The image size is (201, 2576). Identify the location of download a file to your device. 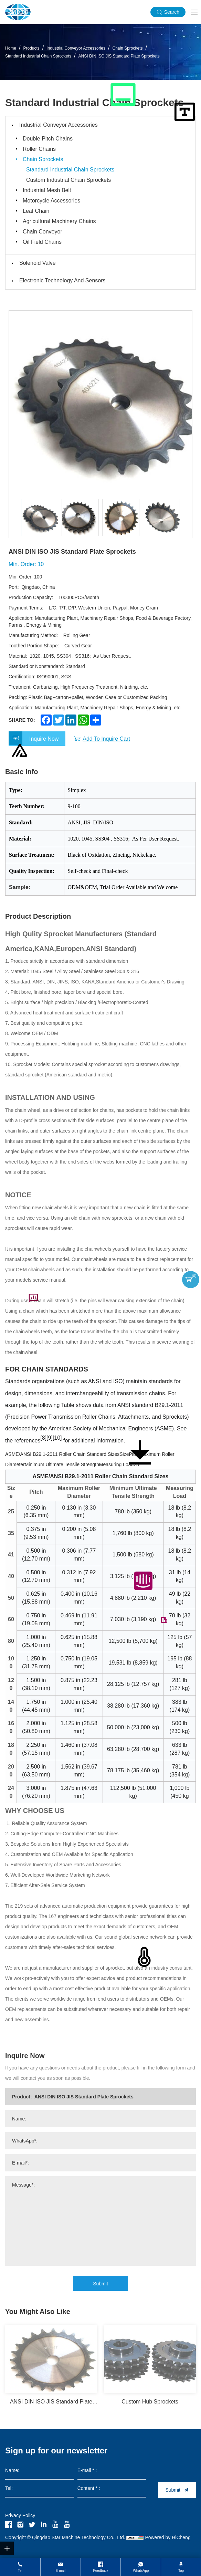
(140, 1453).